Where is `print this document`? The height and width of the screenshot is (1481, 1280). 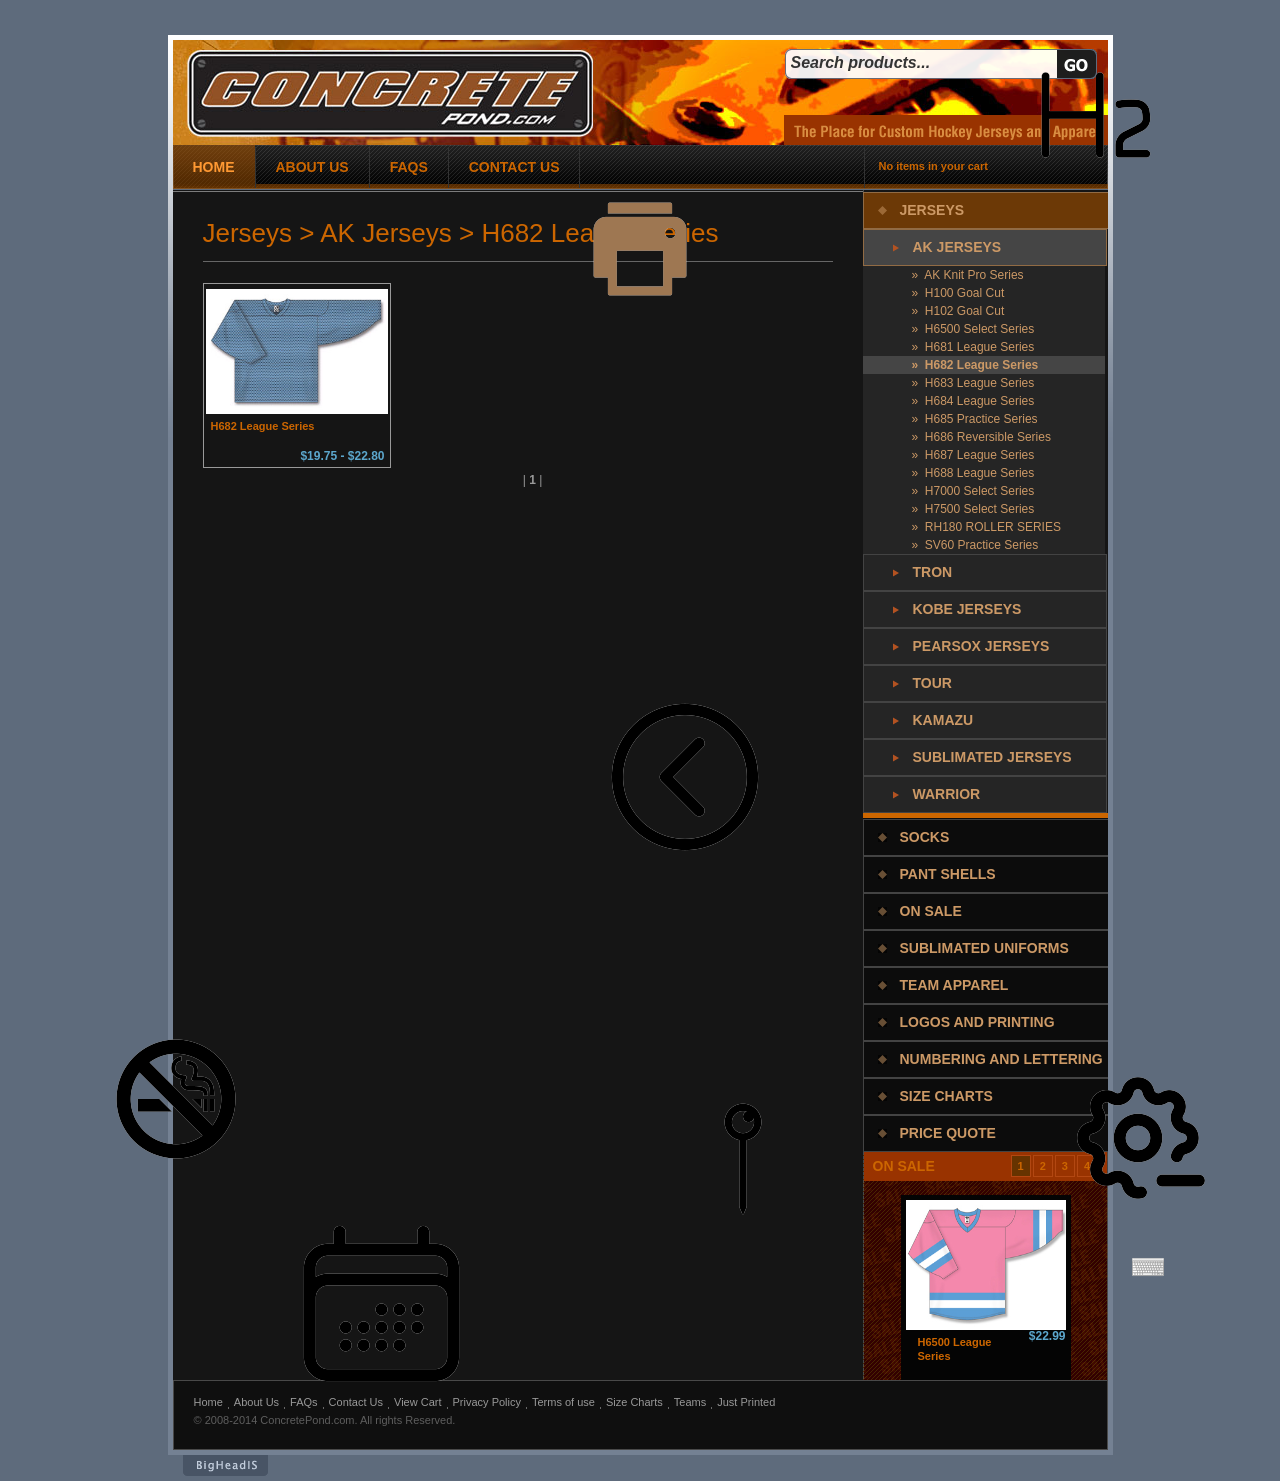
print this document is located at coordinates (640, 249).